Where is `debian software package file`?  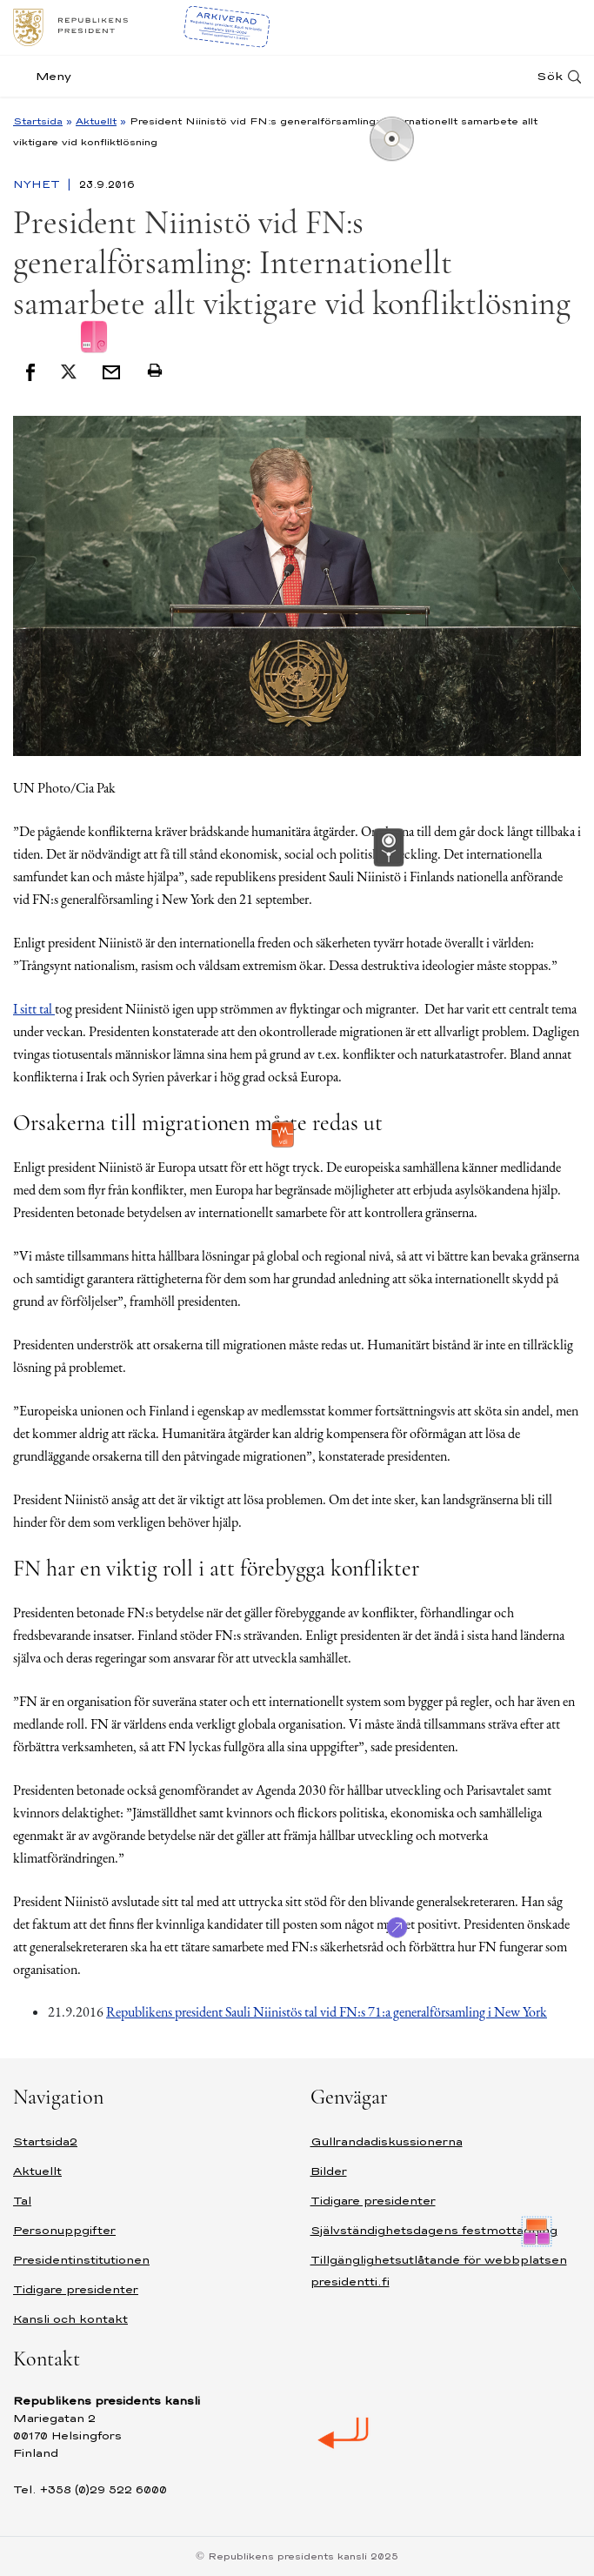 debian software package file is located at coordinates (94, 337).